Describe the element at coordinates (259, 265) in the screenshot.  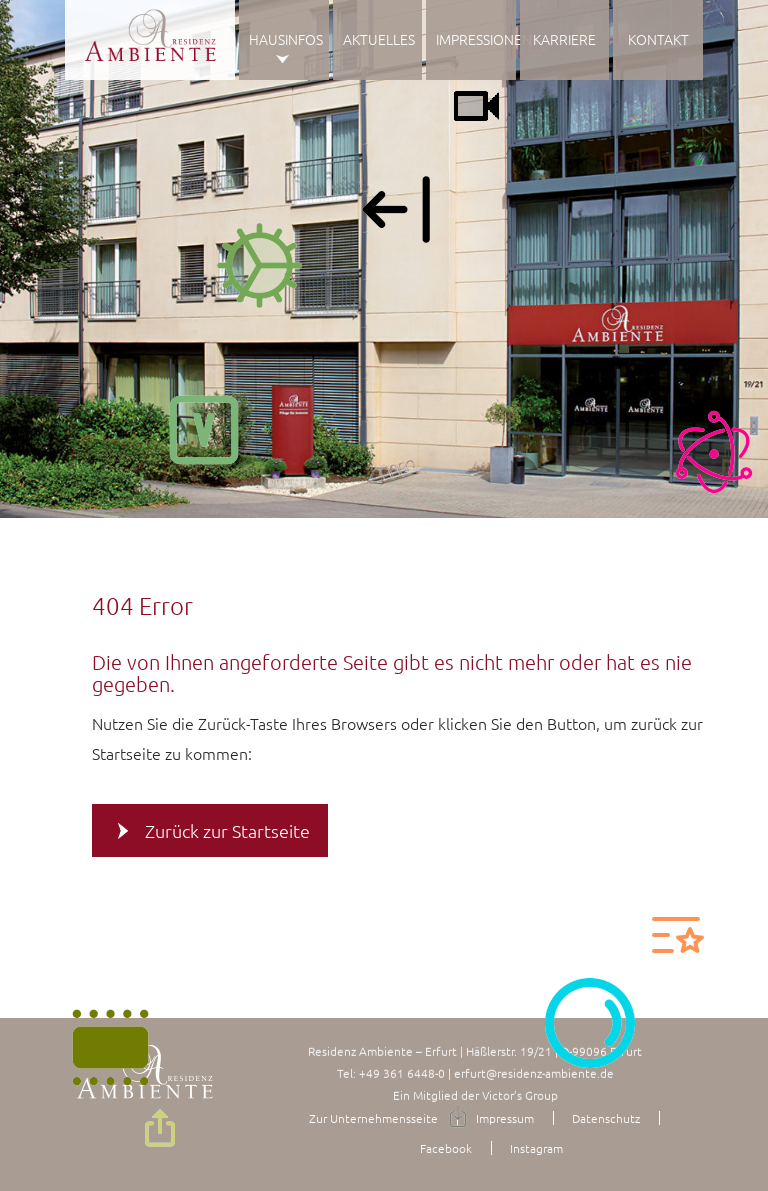
I see `access settings or preferences` at that location.